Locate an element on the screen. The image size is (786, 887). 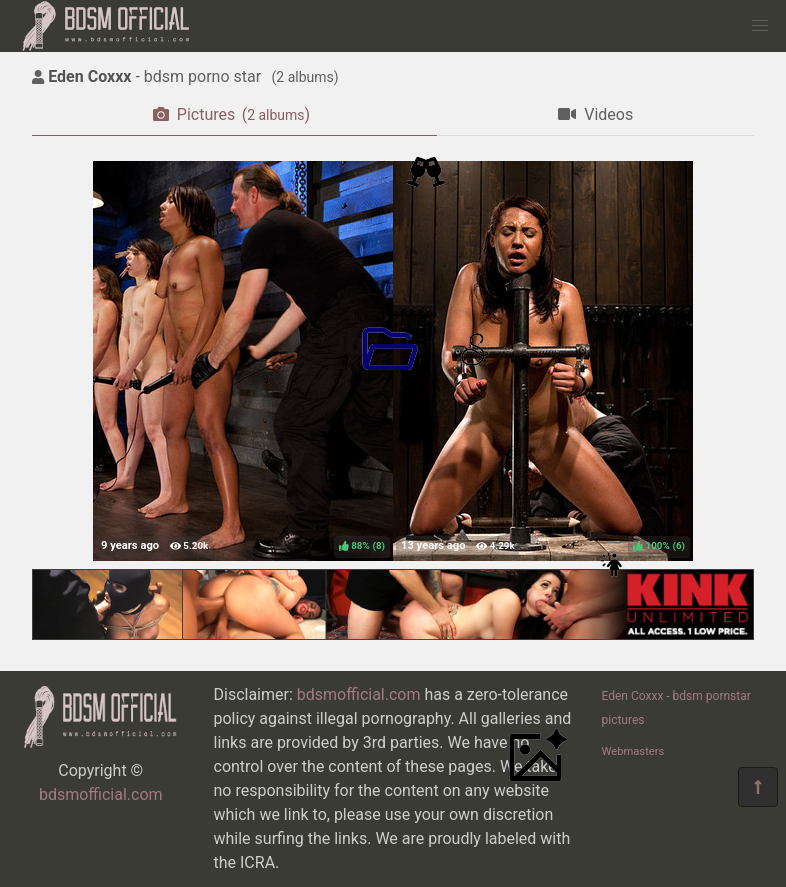
generate or enhance an image using AI is located at coordinates (535, 757).